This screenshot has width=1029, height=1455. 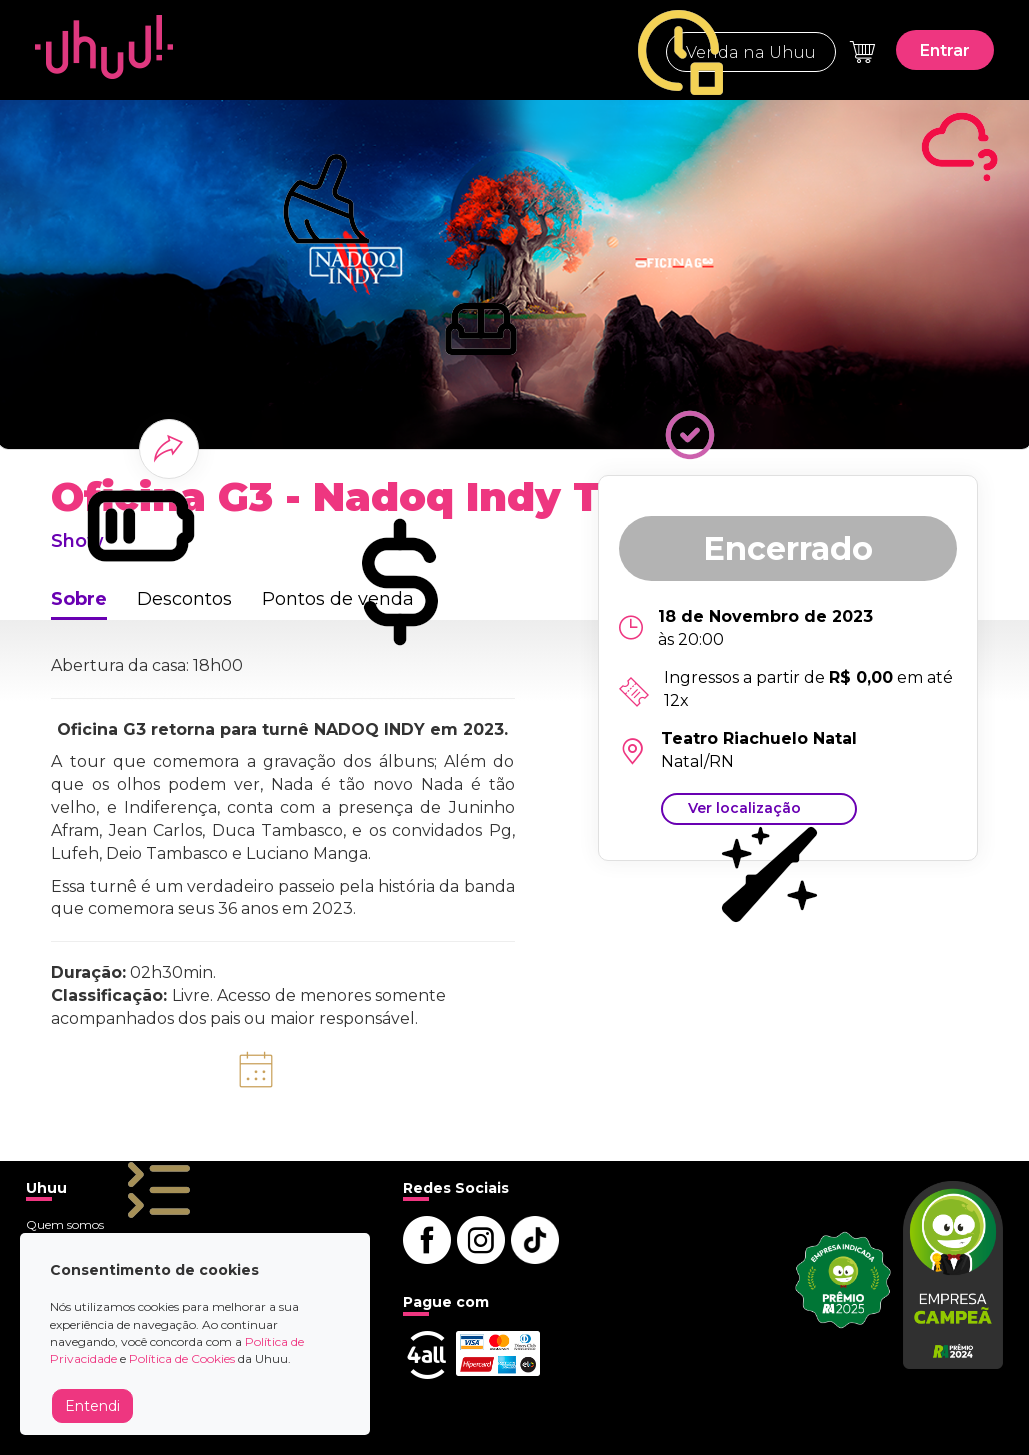 What do you see at coordinates (325, 202) in the screenshot?
I see `clear or clean up data` at bounding box center [325, 202].